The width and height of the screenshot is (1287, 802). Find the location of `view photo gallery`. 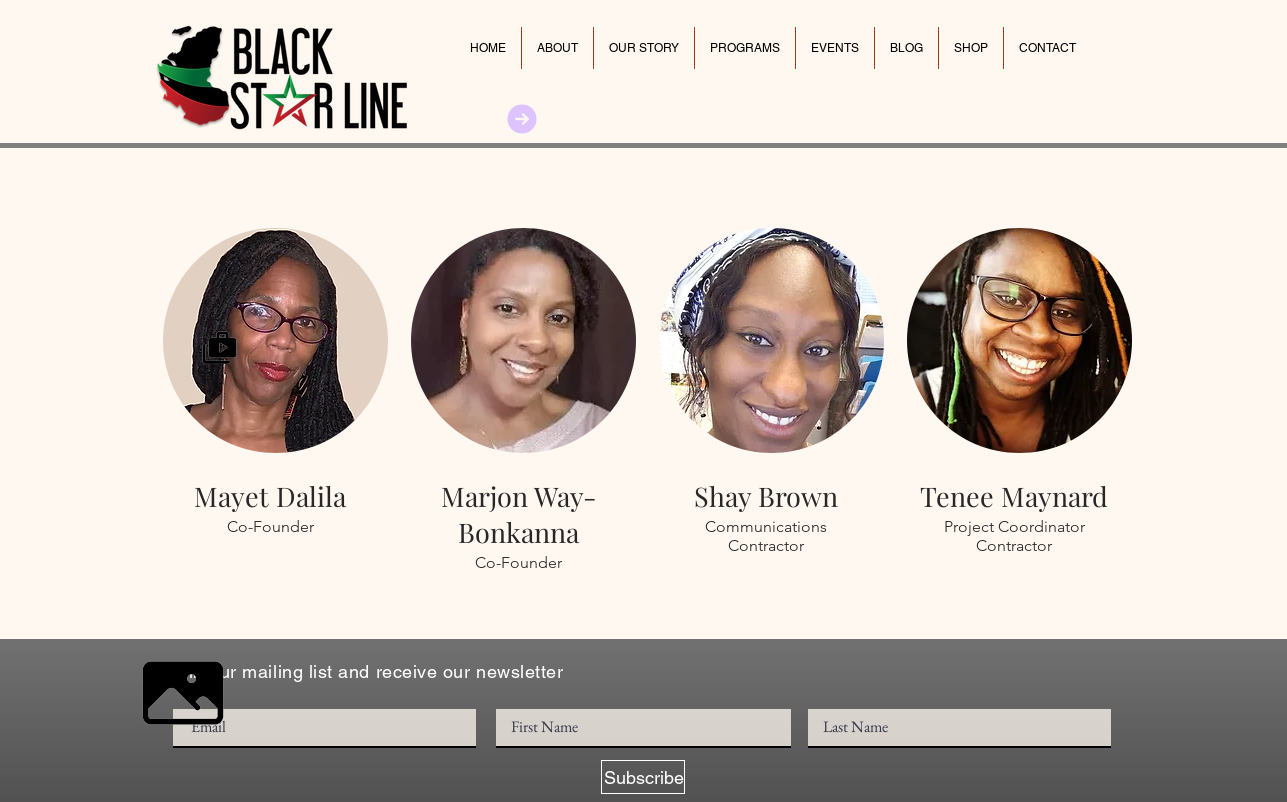

view photo gallery is located at coordinates (183, 693).